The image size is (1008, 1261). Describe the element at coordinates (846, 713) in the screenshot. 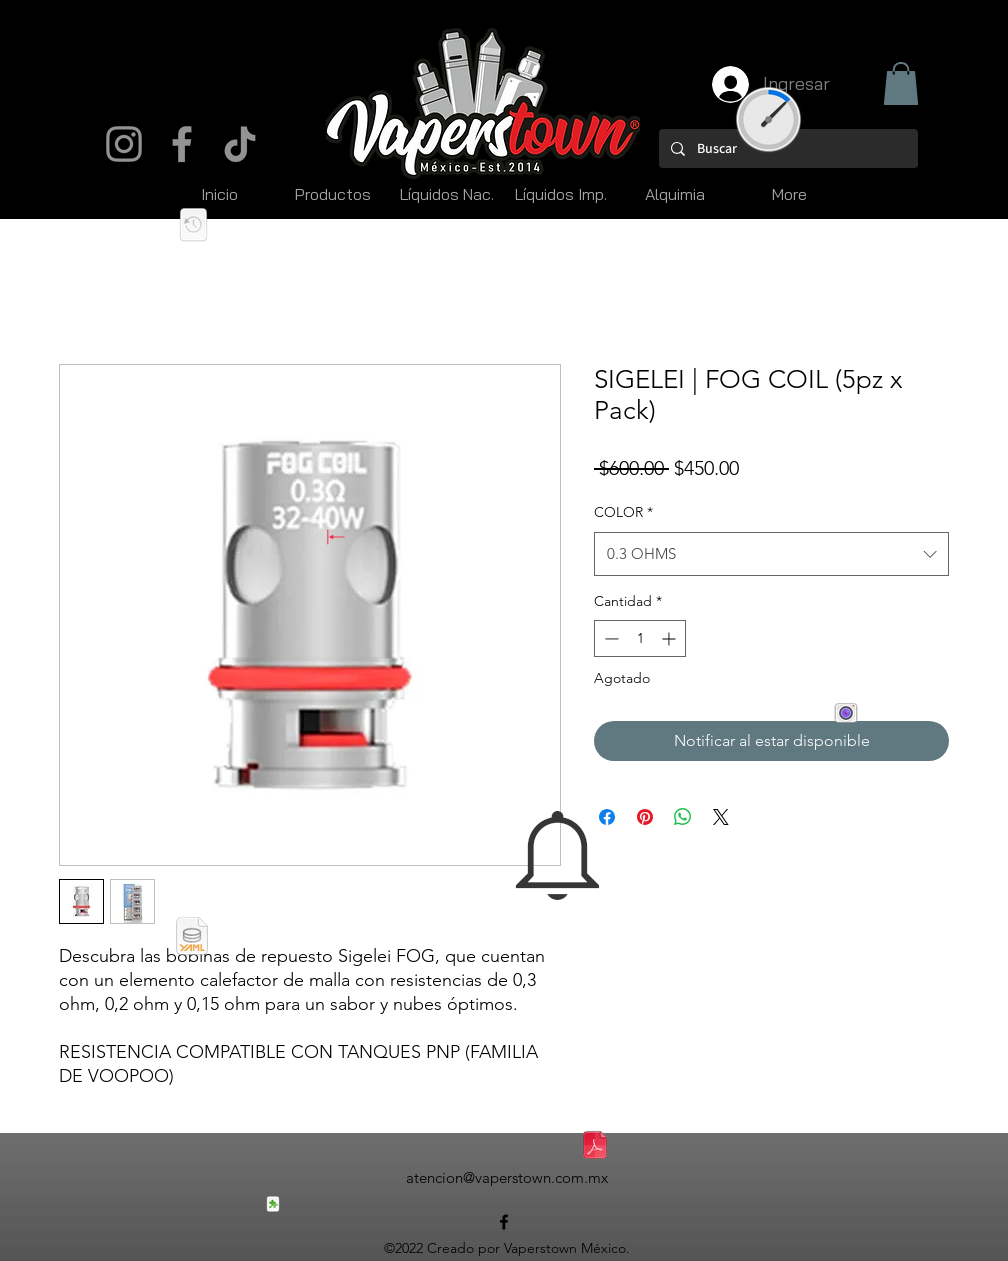

I see `open the camera app` at that location.